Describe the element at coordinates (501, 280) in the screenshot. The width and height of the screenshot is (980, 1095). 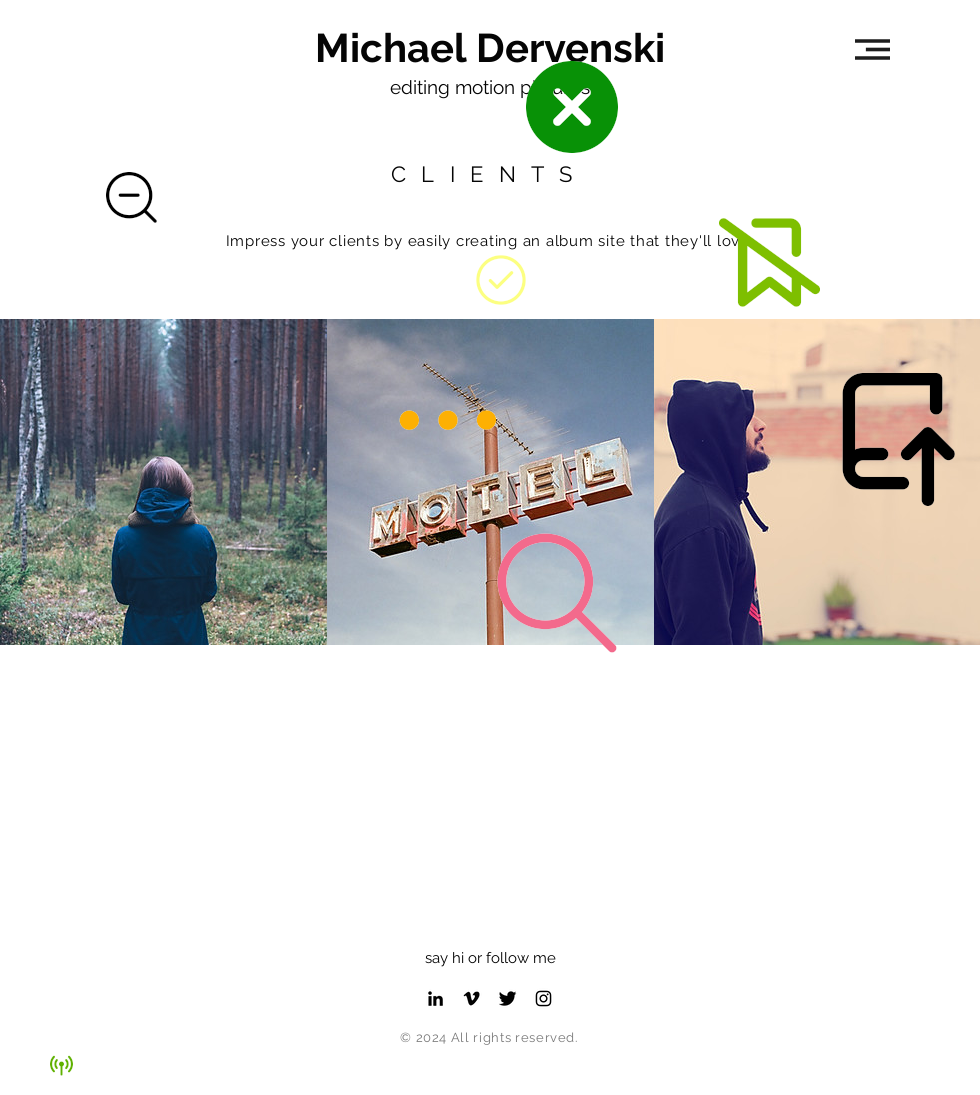
I see `indicates successful completion of an action` at that location.